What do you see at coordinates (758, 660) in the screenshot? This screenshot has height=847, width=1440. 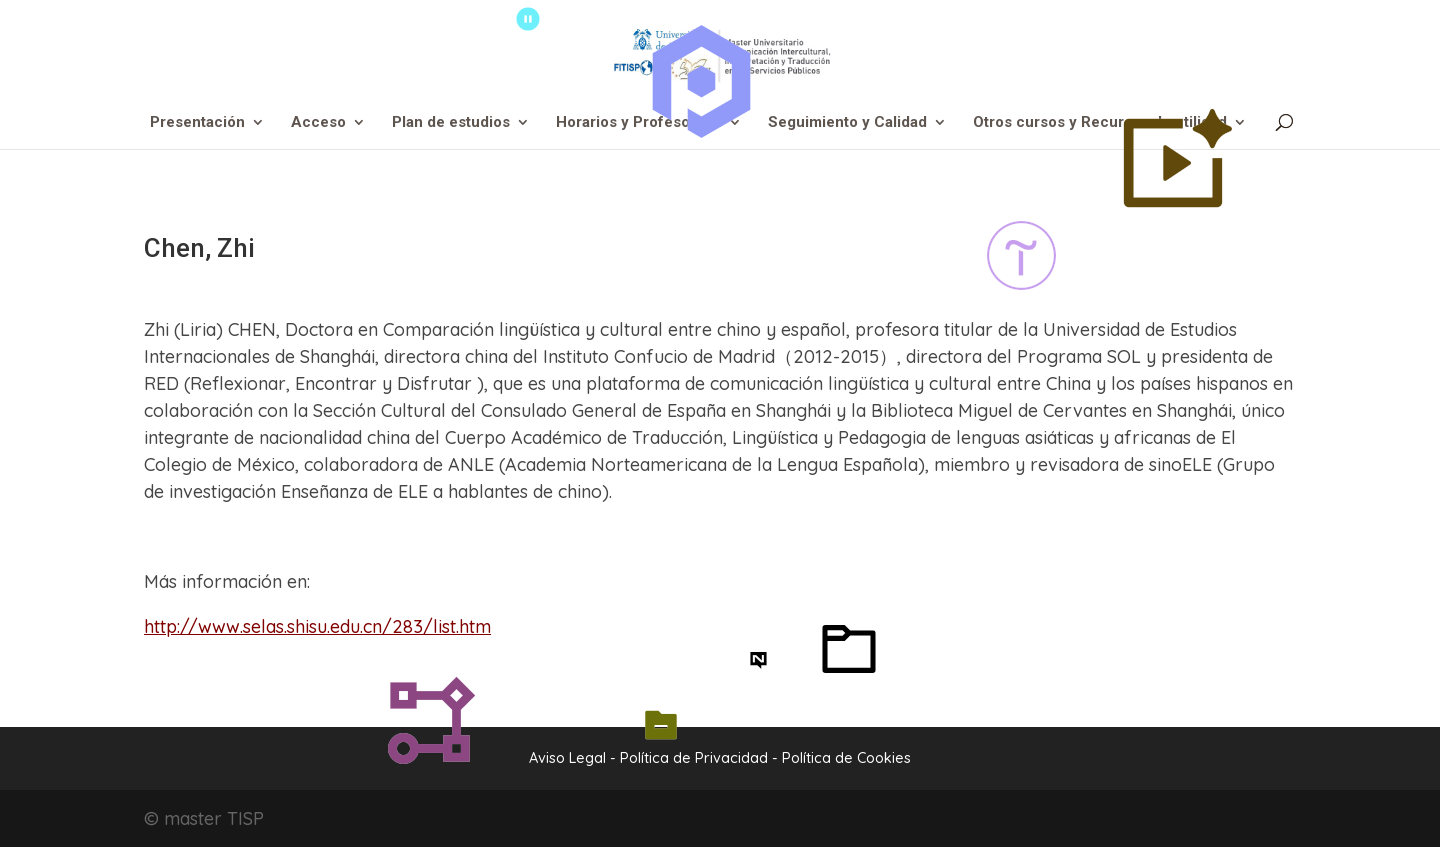 I see `NATS.io messaging system logo` at bounding box center [758, 660].